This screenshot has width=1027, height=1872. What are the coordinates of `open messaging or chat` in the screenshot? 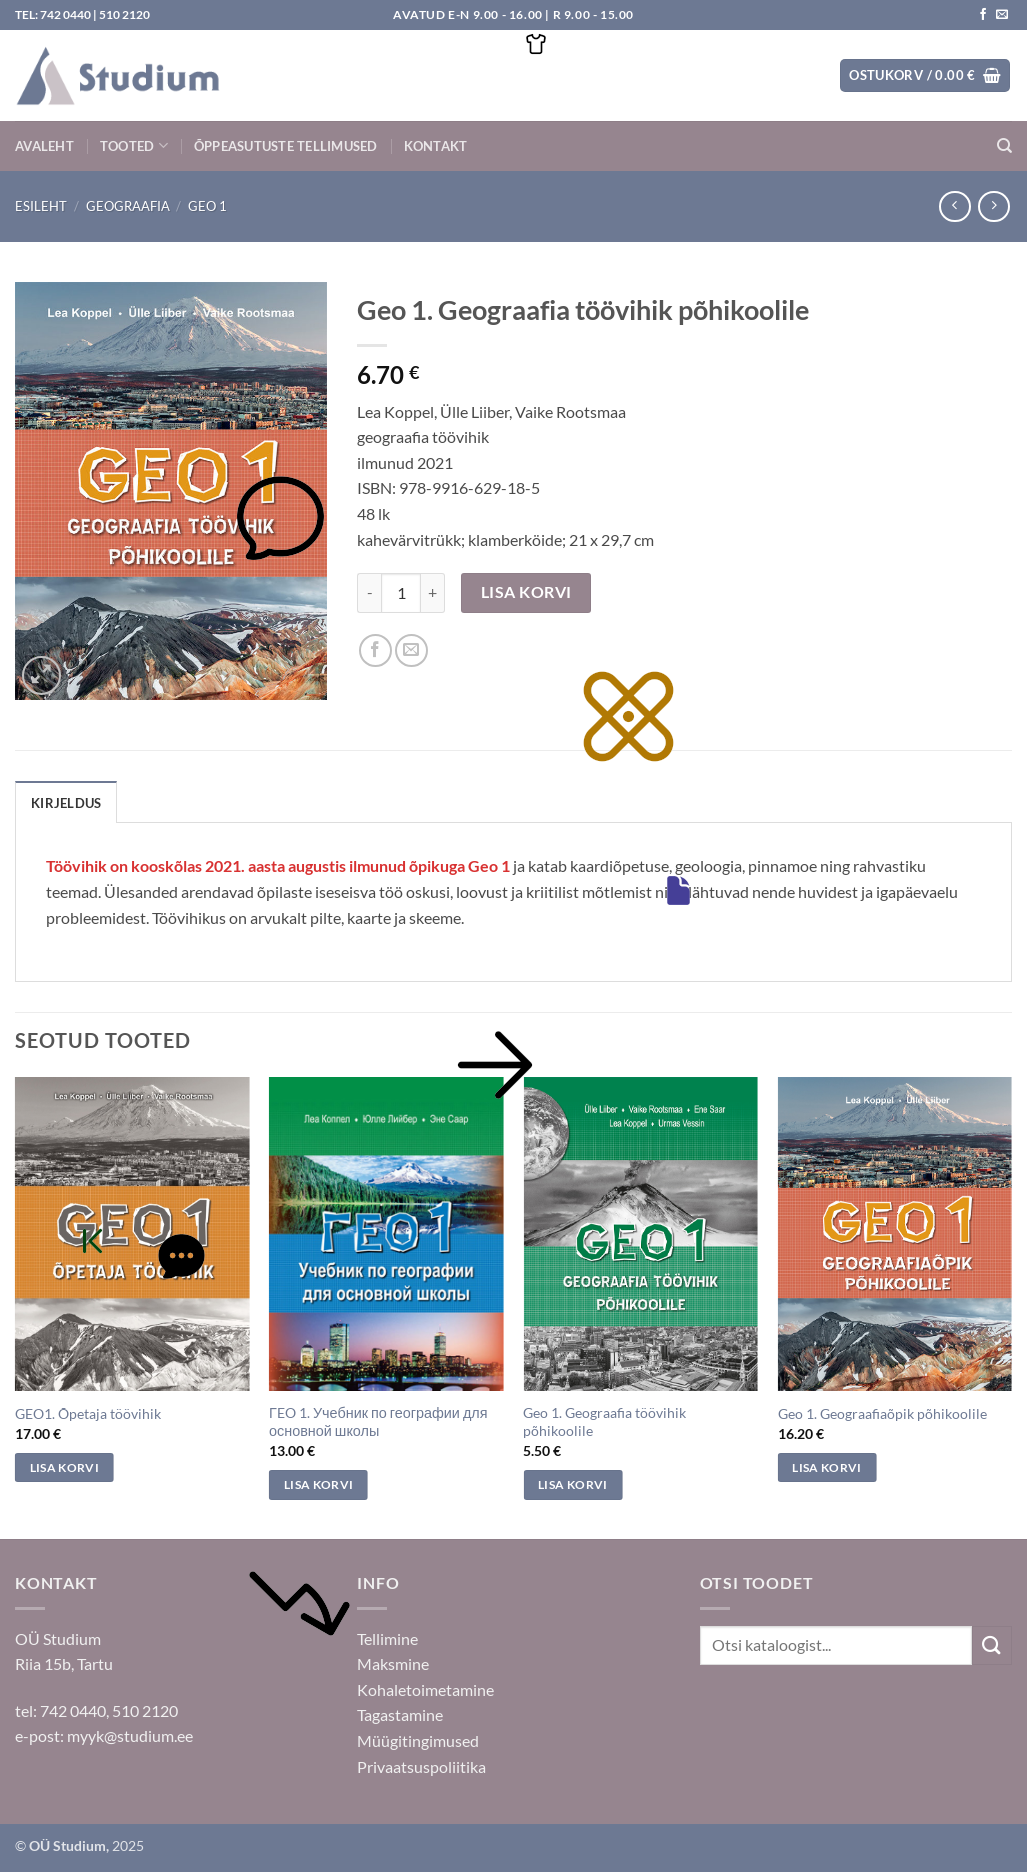 It's located at (181, 1255).